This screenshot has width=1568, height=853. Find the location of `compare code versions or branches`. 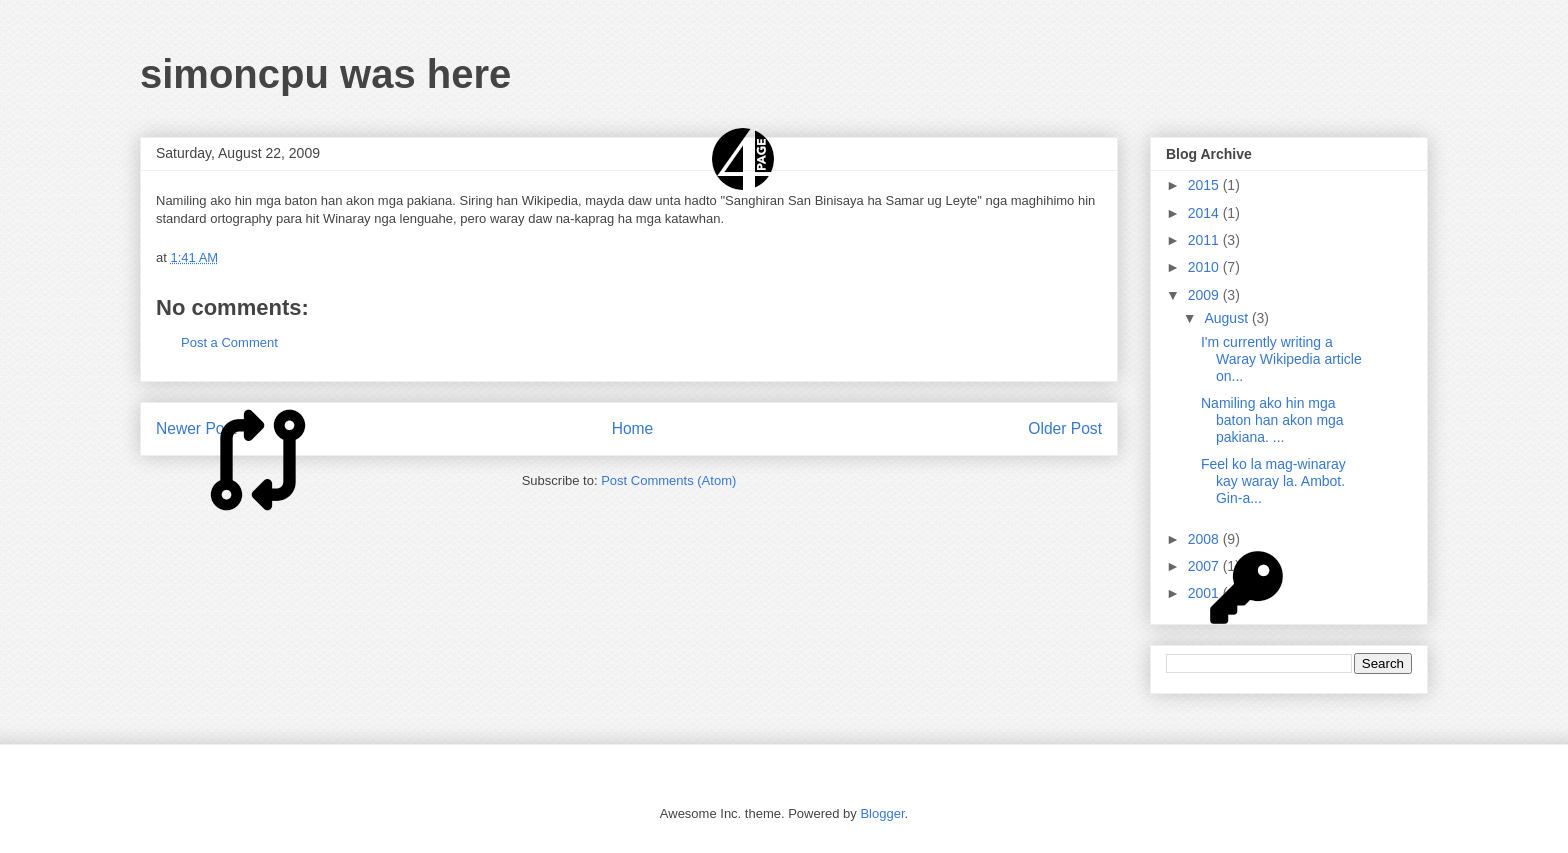

compare code versions or branches is located at coordinates (258, 460).